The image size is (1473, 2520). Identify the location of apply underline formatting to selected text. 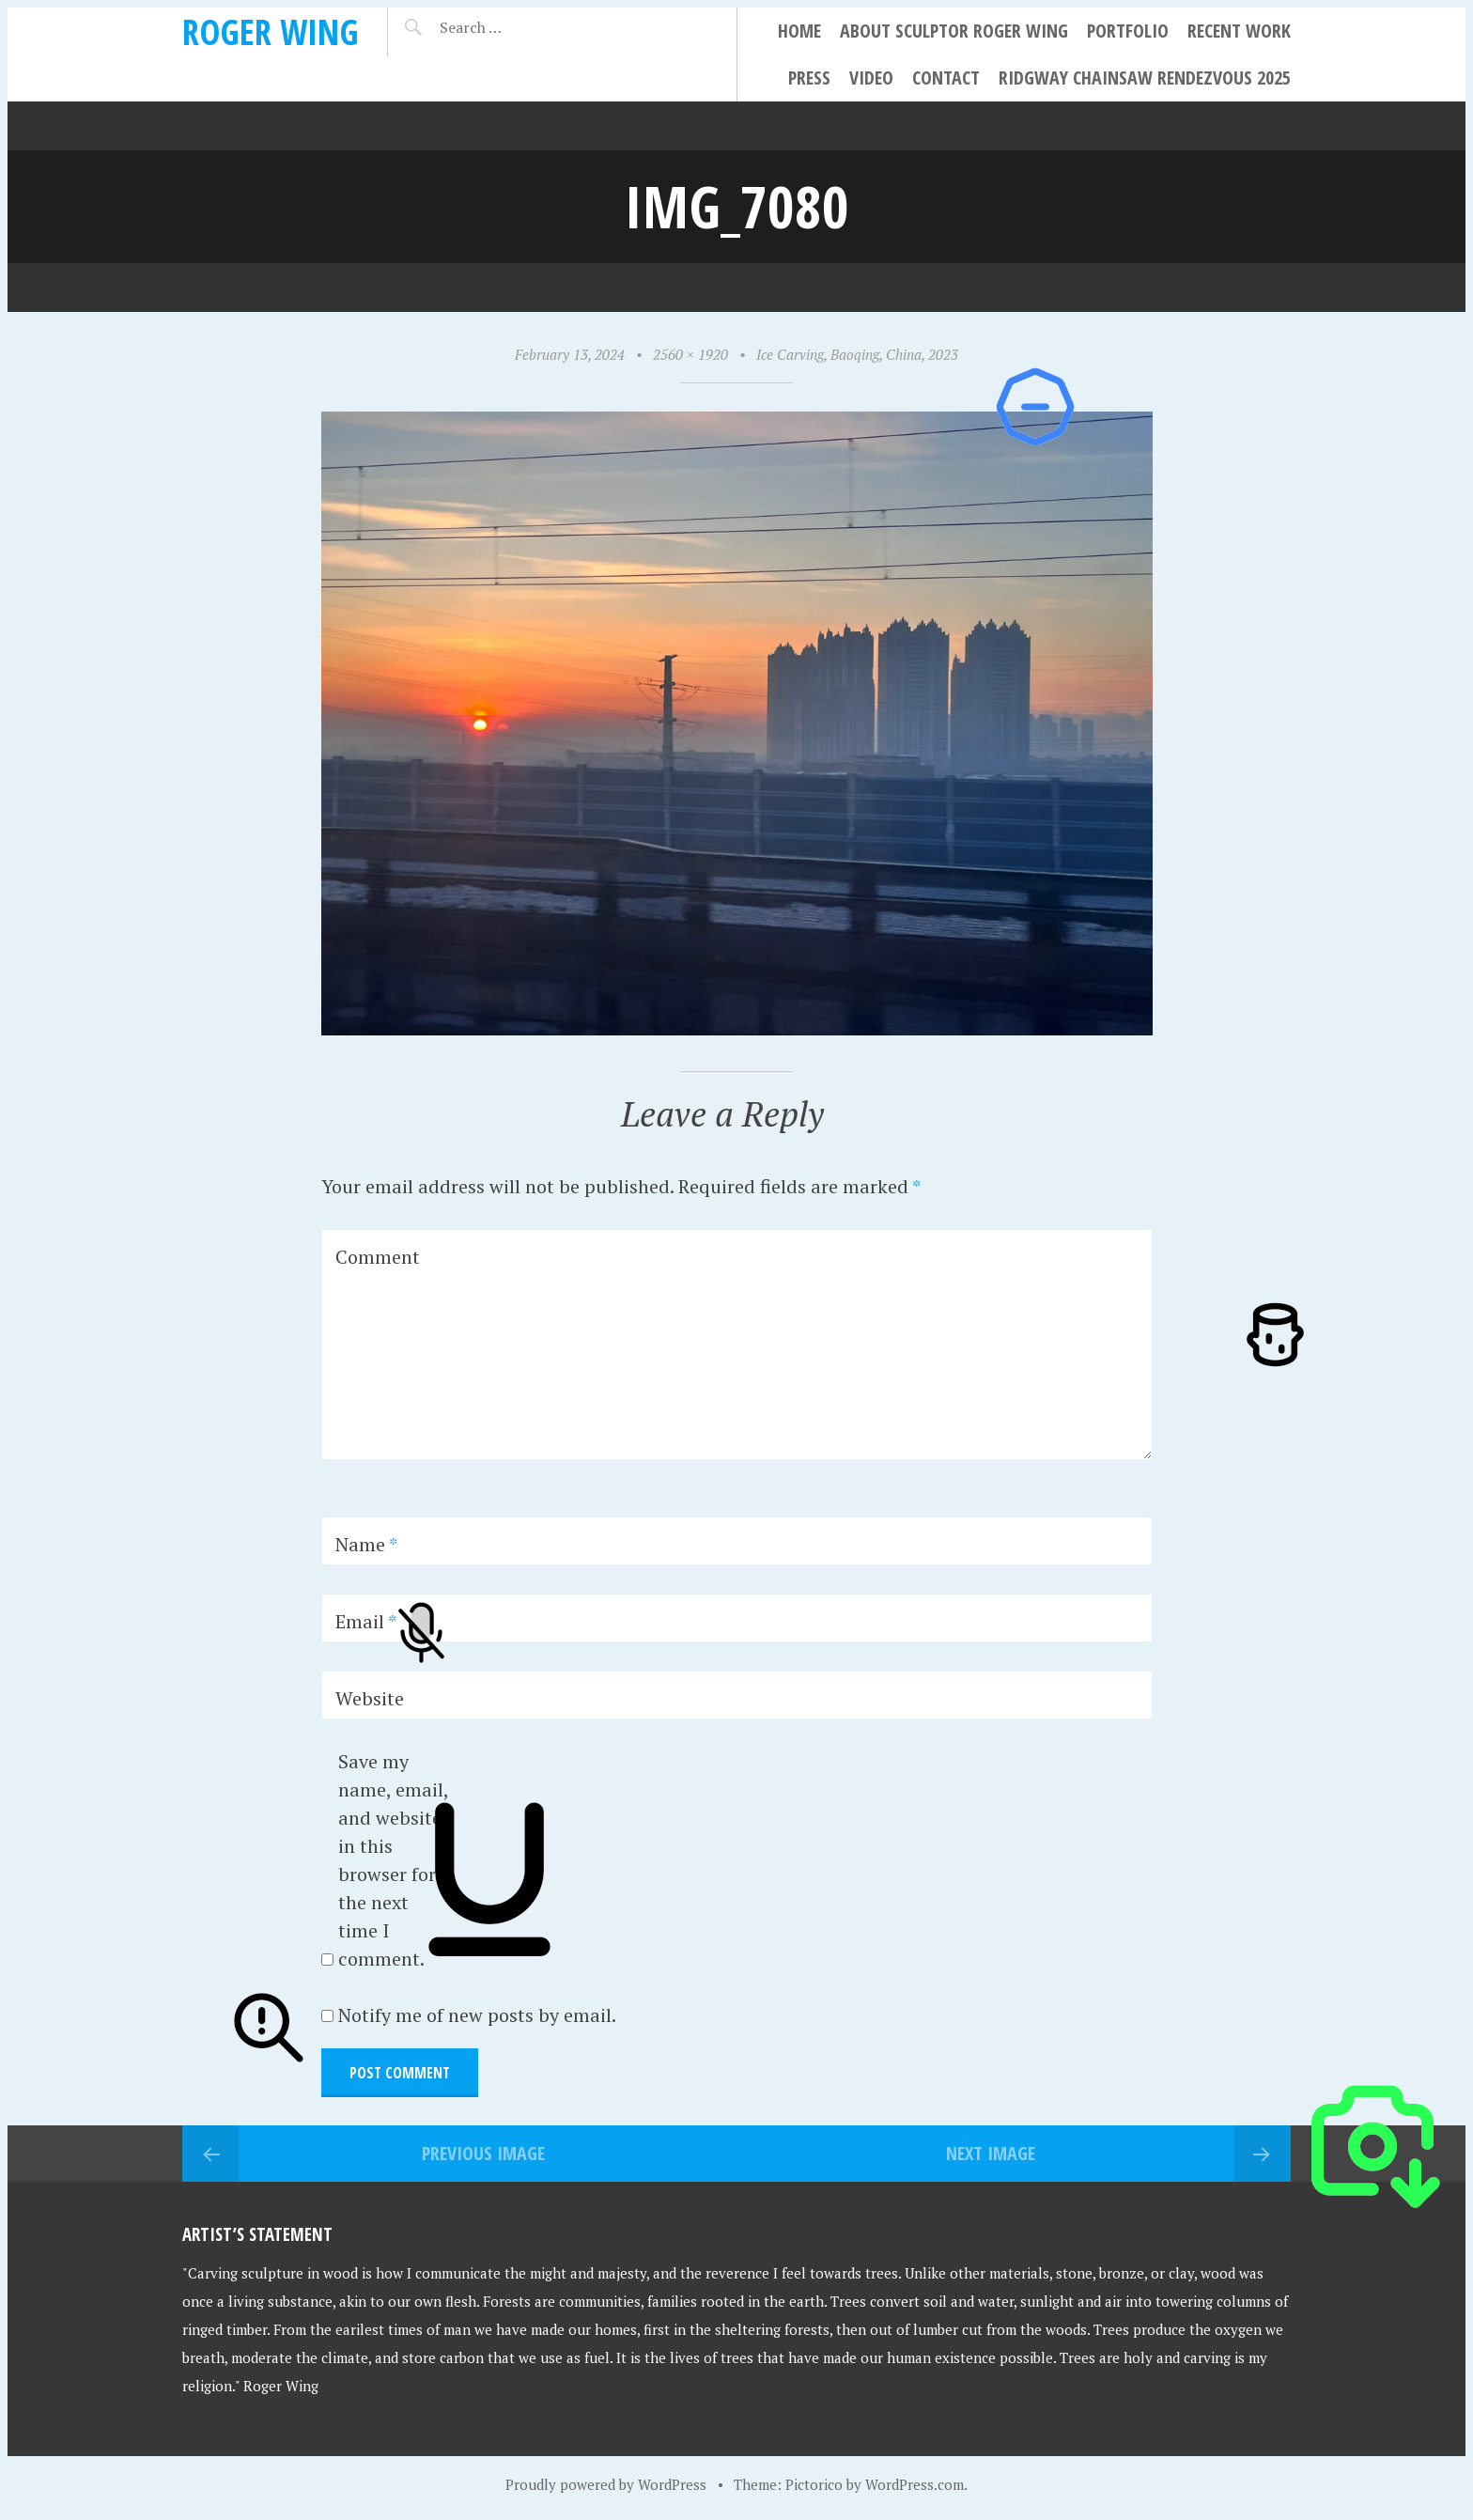
(489, 1870).